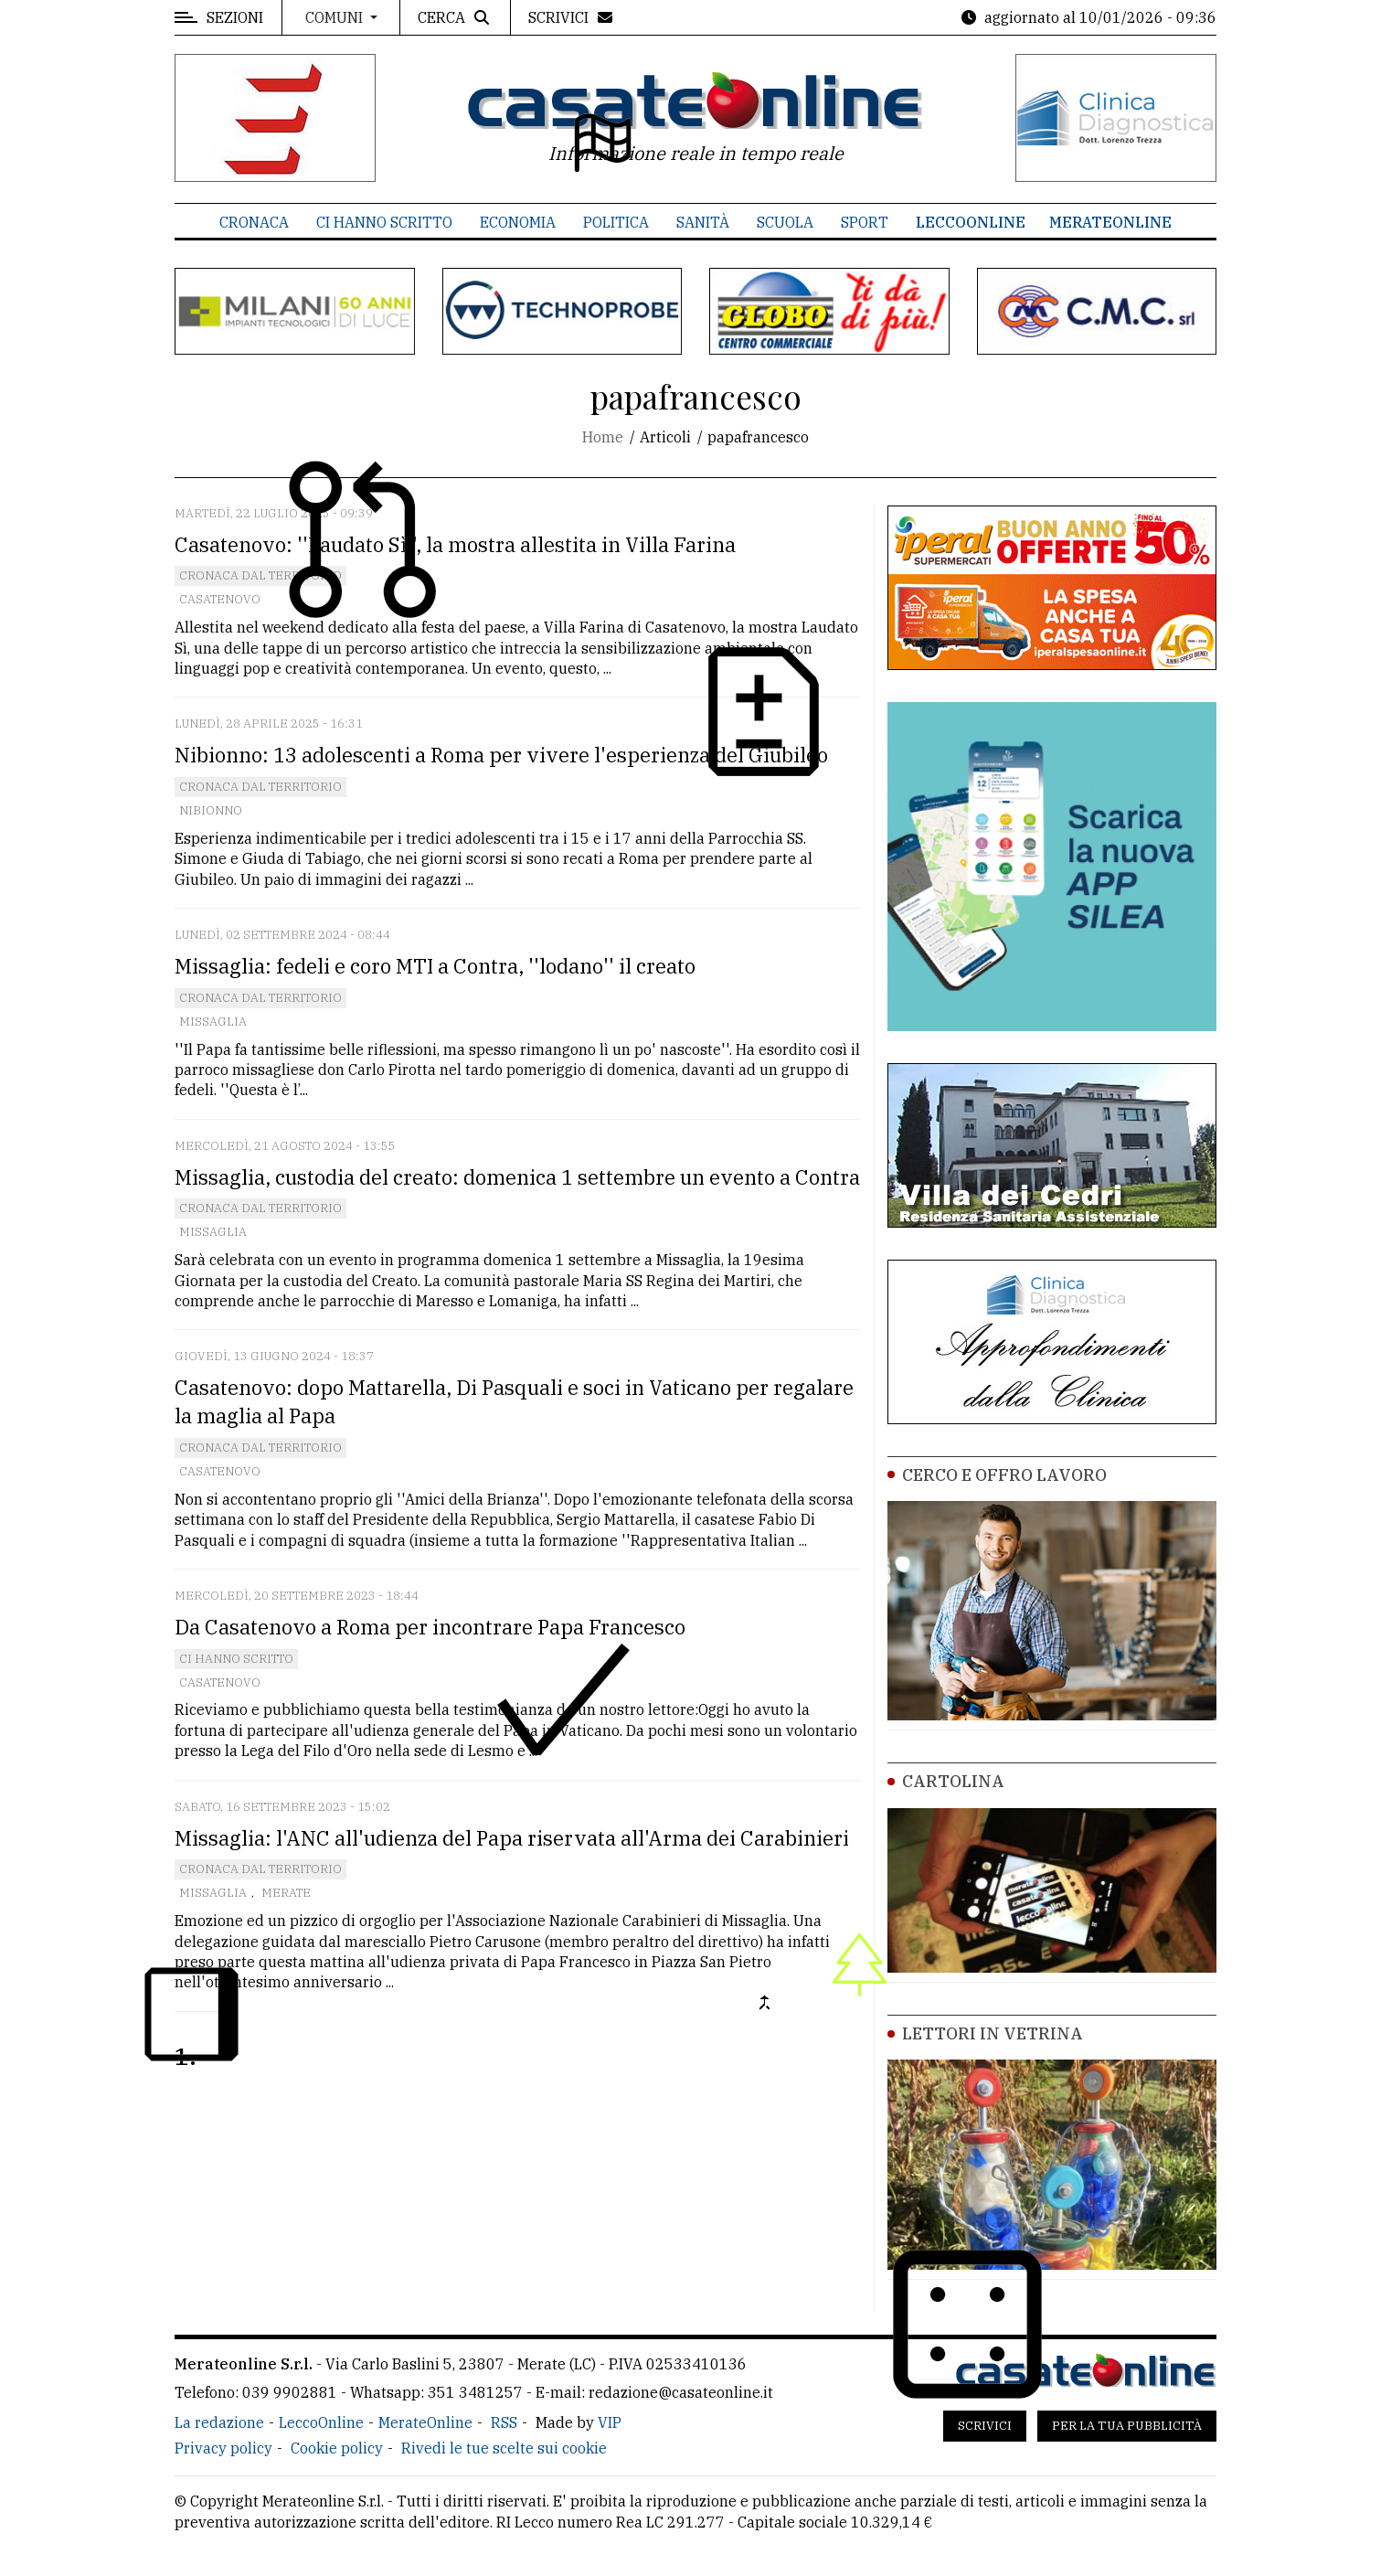 This screenshot has width=1391, height=2576. What do you see at coordinates (764, 2002) in the screenshot?
I see `merge multiple calls into a conference call` at bounding box center [764, 2002].